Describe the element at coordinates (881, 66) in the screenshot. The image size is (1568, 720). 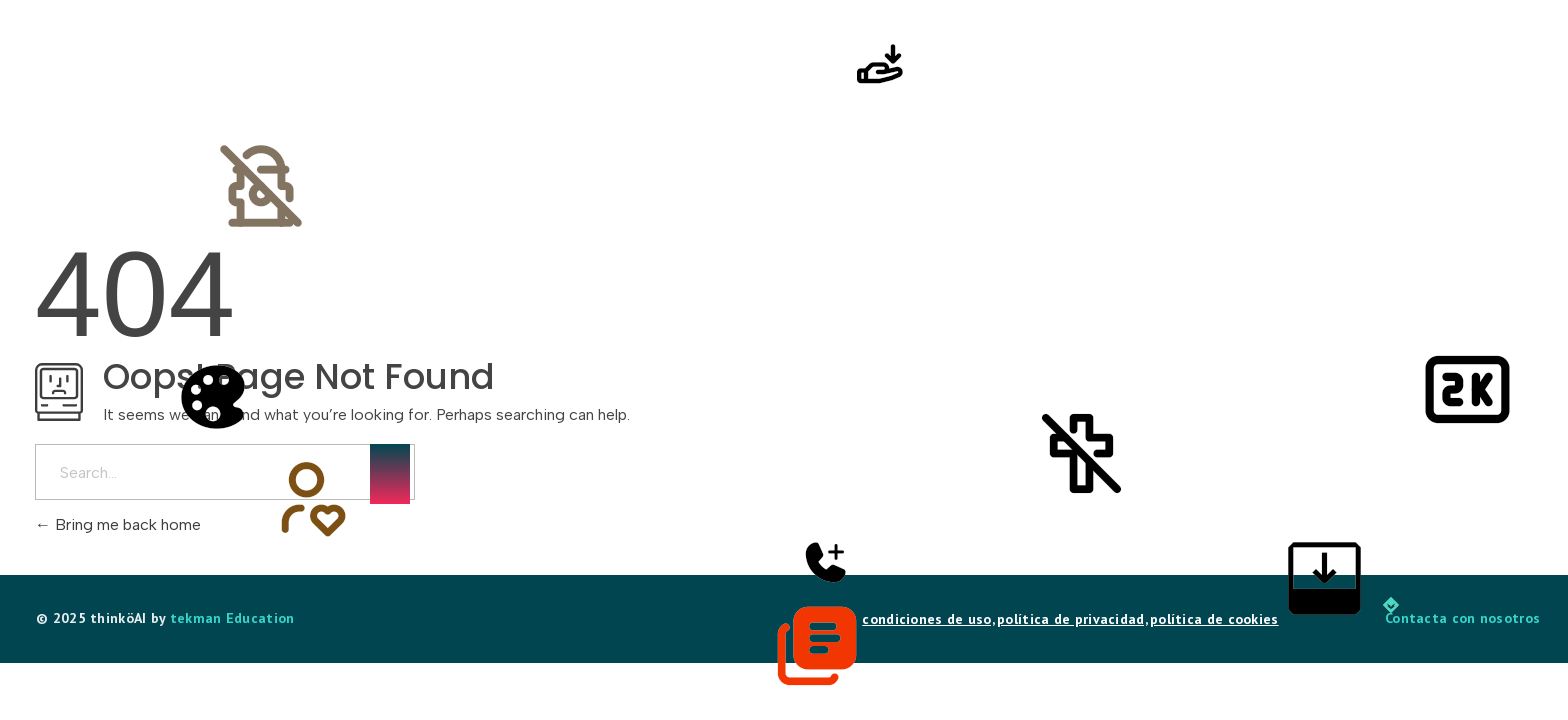
I see `receive or accept an incoming item` at that location.